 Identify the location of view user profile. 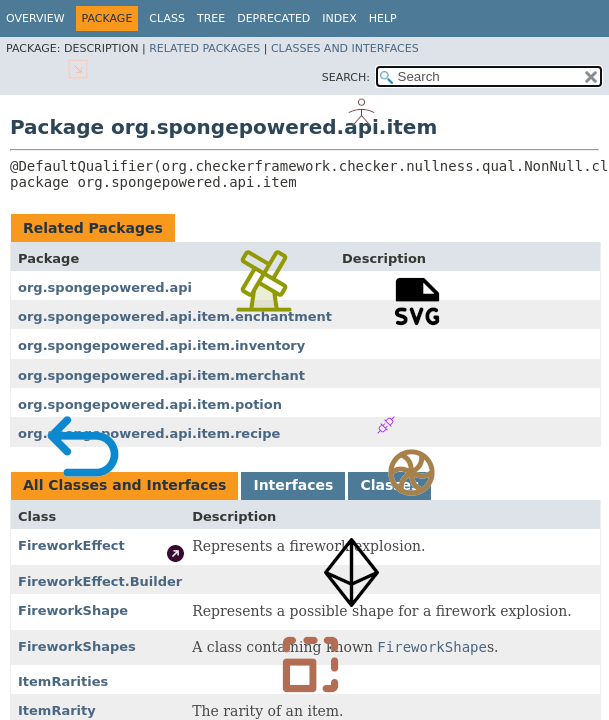
(361, 112).